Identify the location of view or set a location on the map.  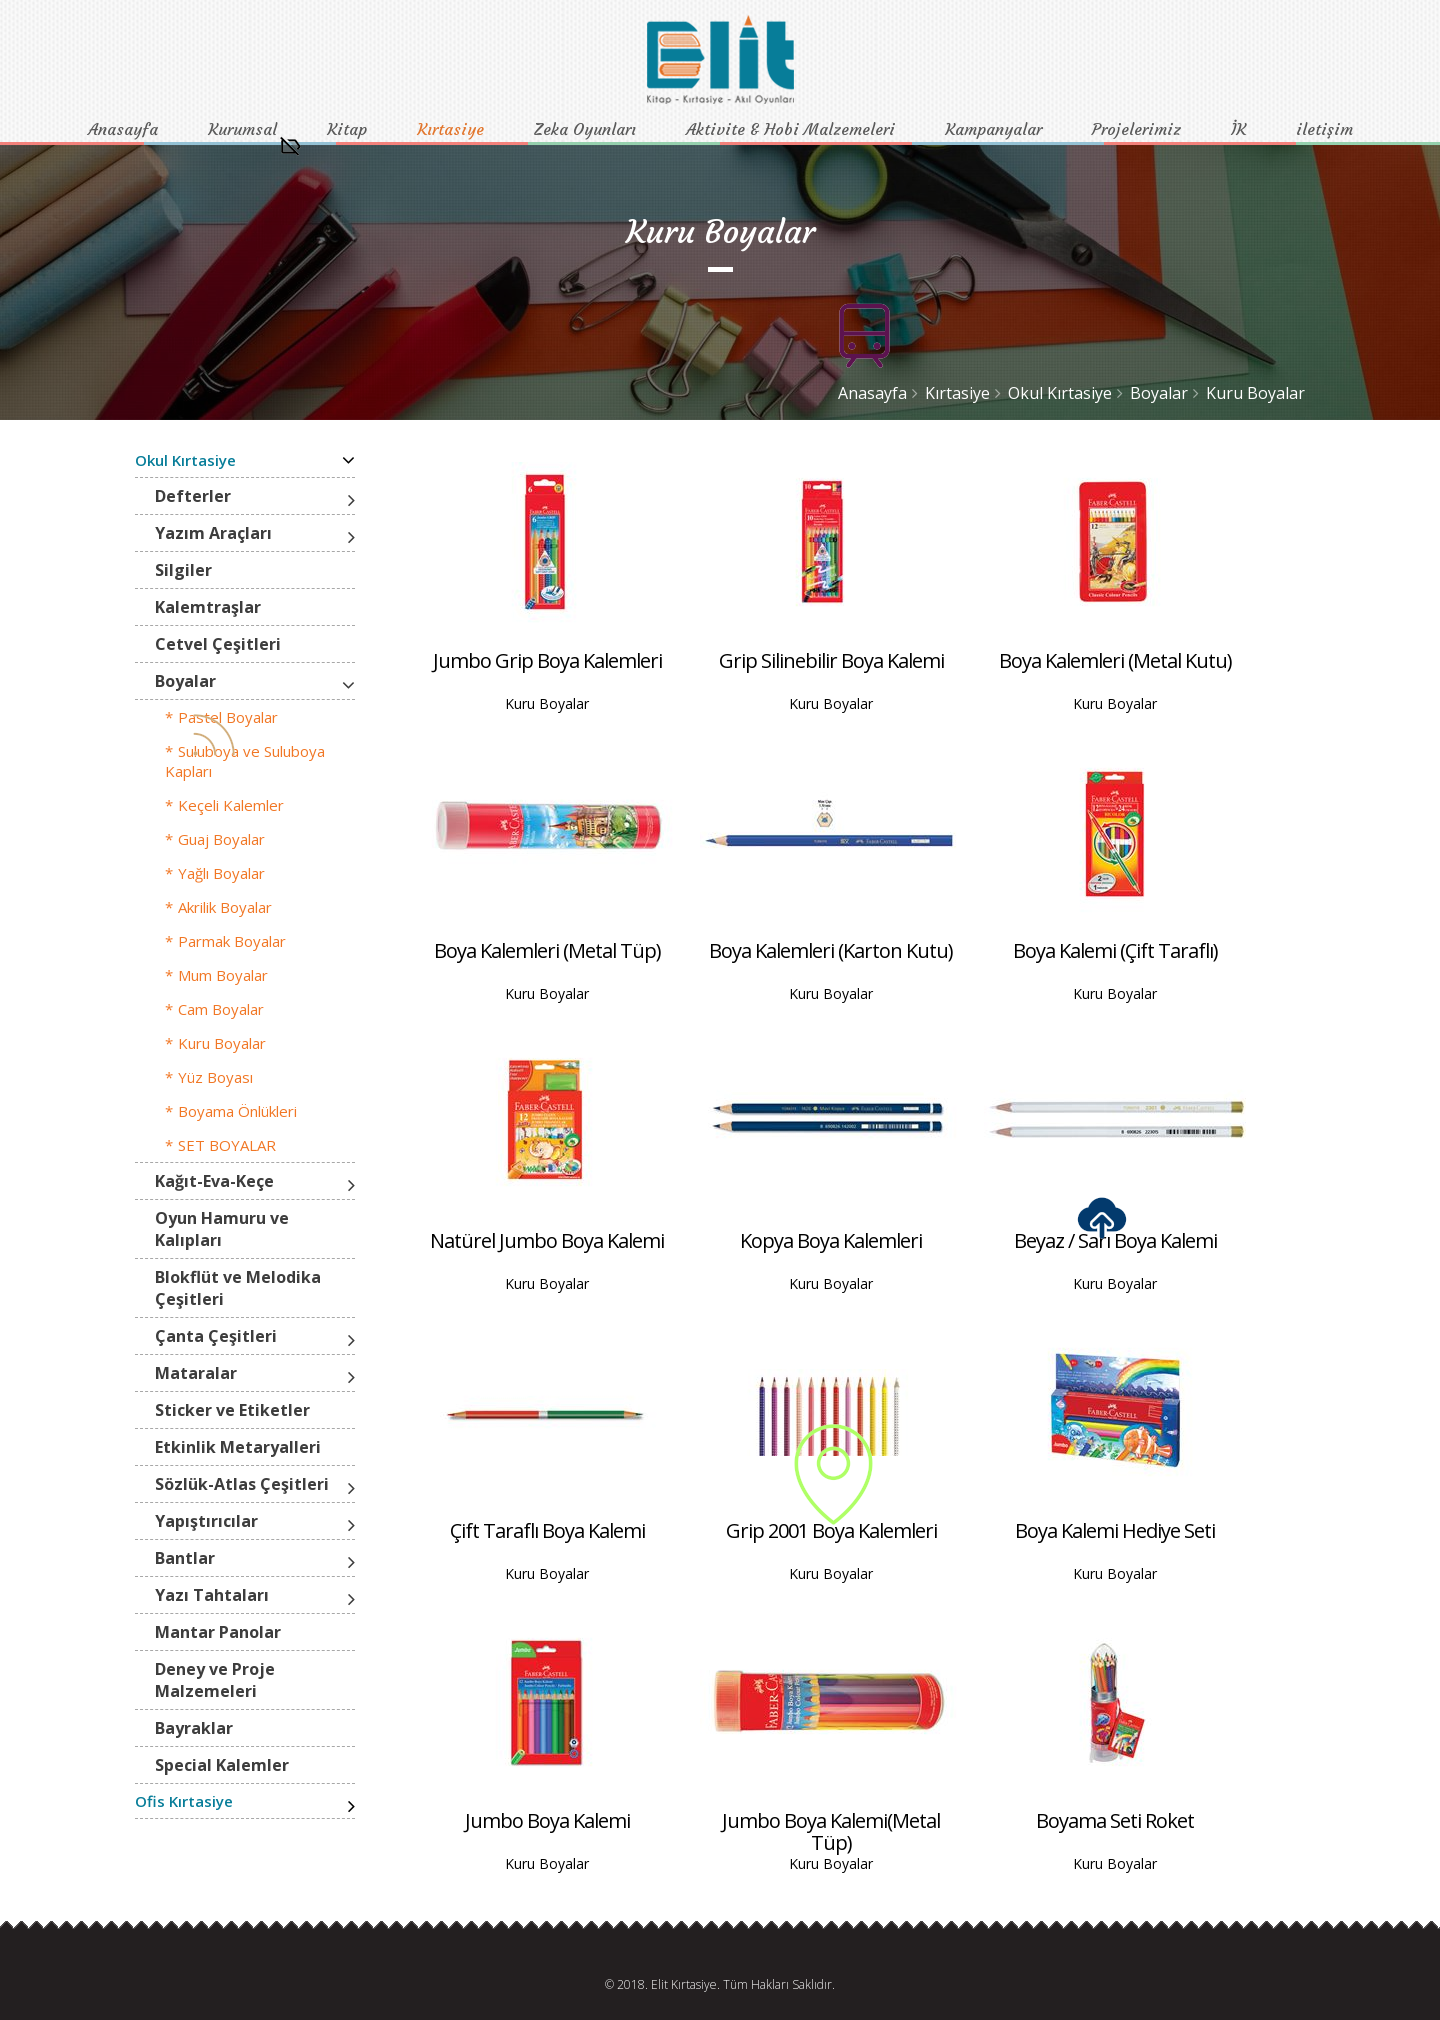
(833, 1474).